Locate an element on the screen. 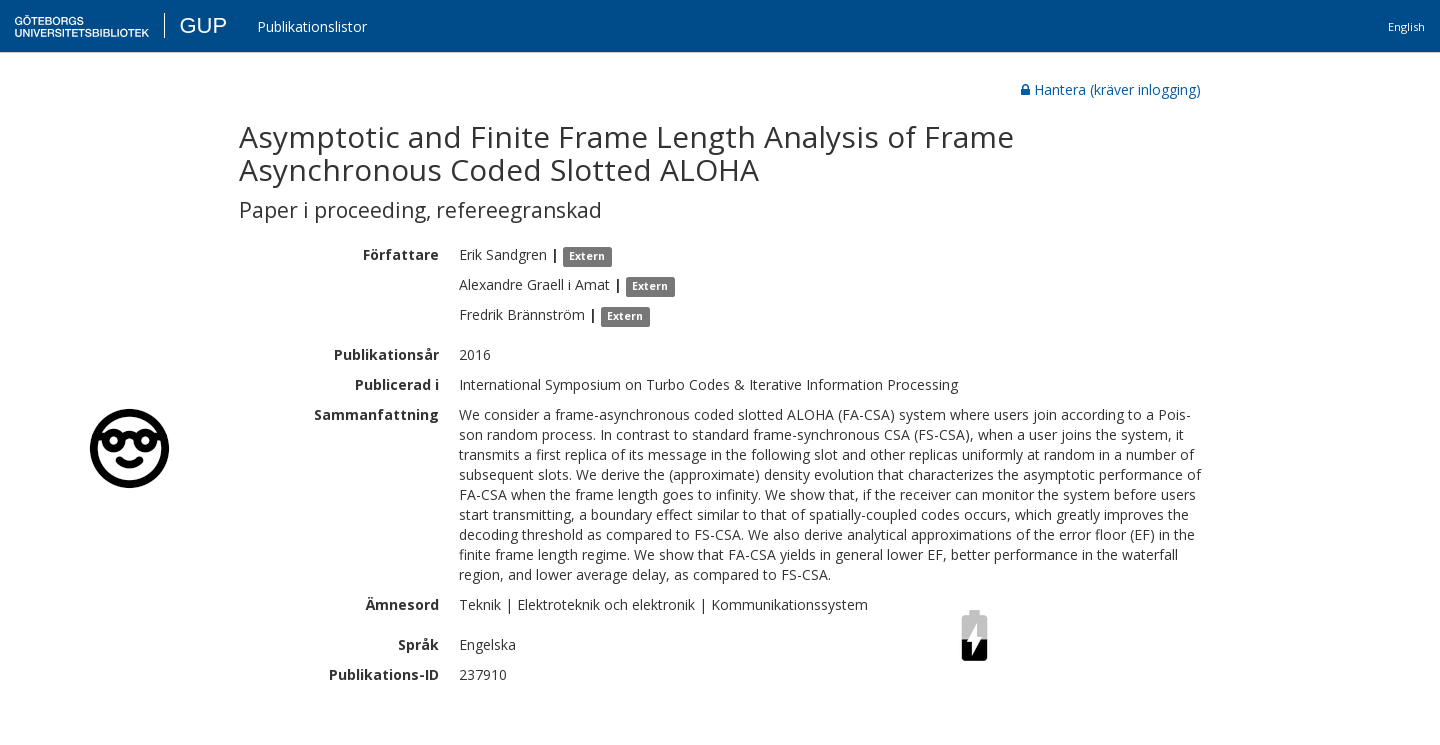  indicates battery is charging at 50% capacity is located at coordinates (974, 635).